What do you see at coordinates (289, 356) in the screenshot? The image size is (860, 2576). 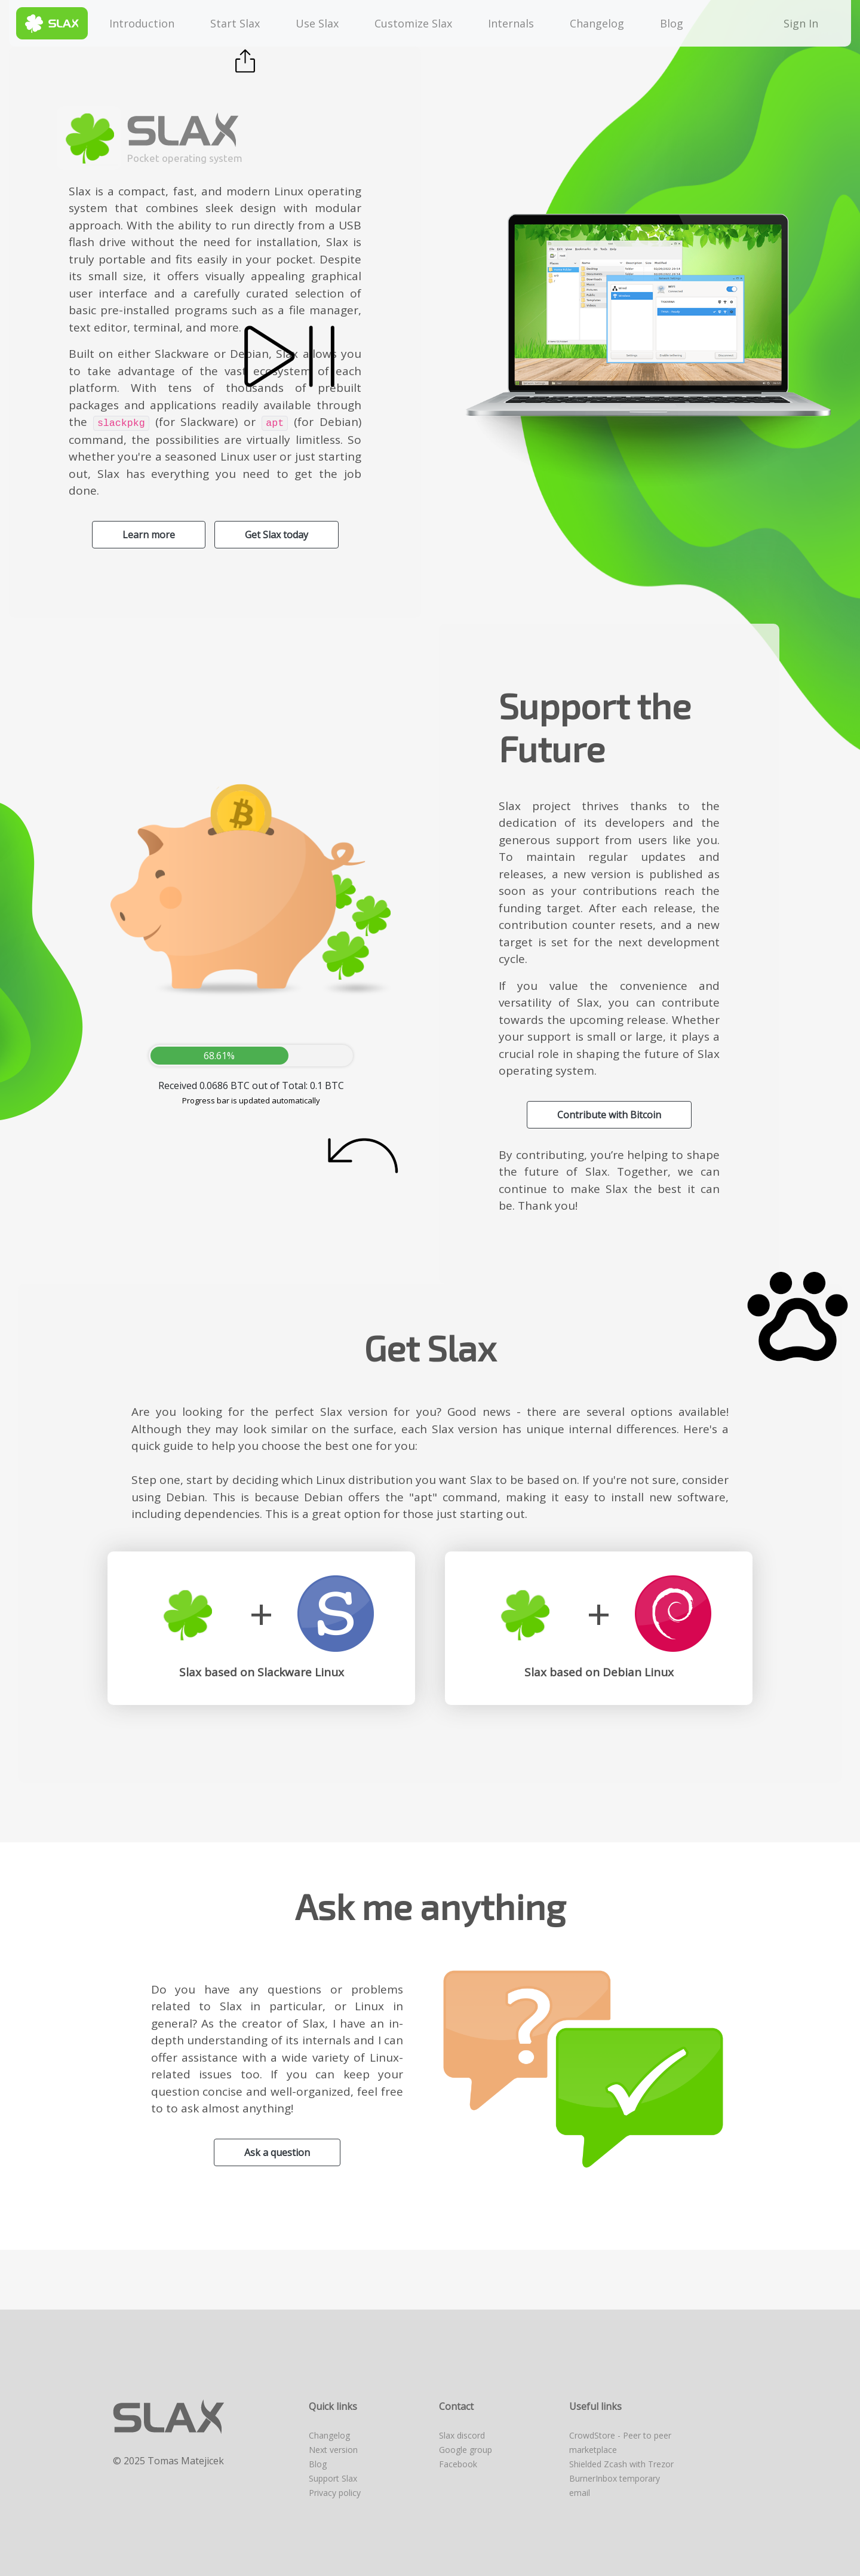 I see `toggle between play and pause states` at bounding box center [289, 356].